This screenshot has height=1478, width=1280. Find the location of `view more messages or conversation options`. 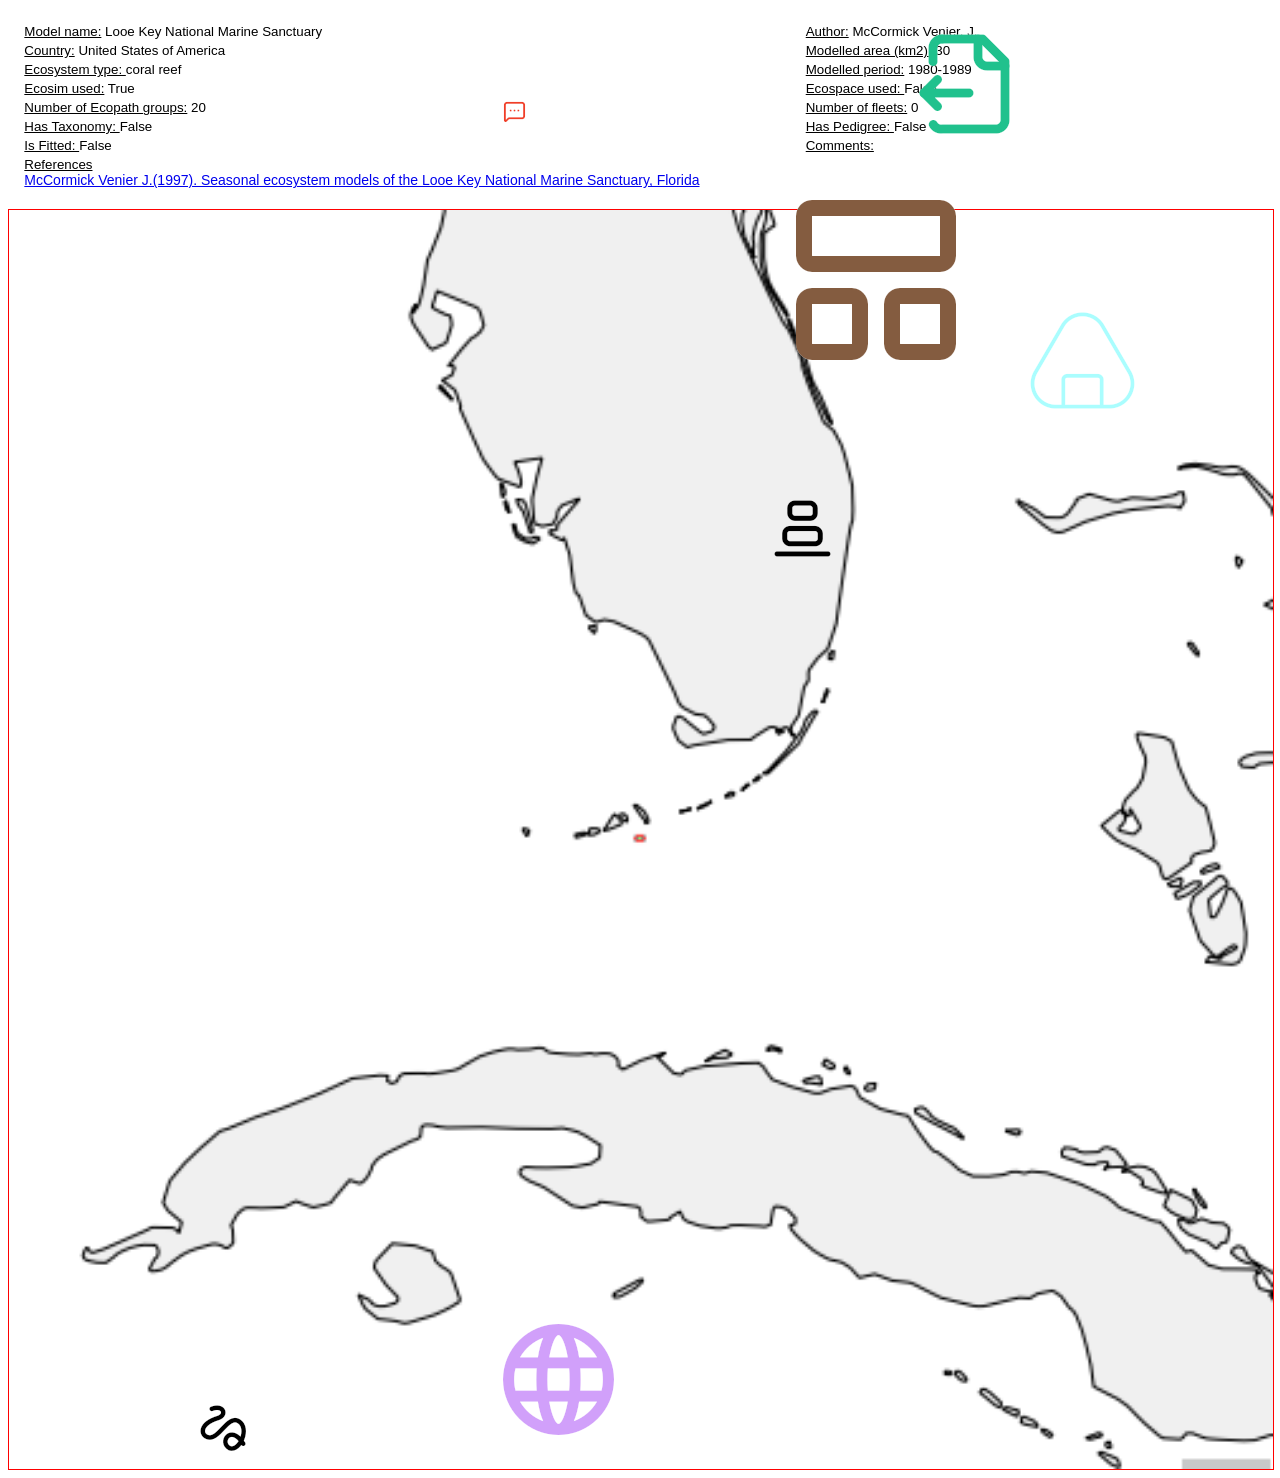

view more messages or conversation options is located at coordinates (514, 111).